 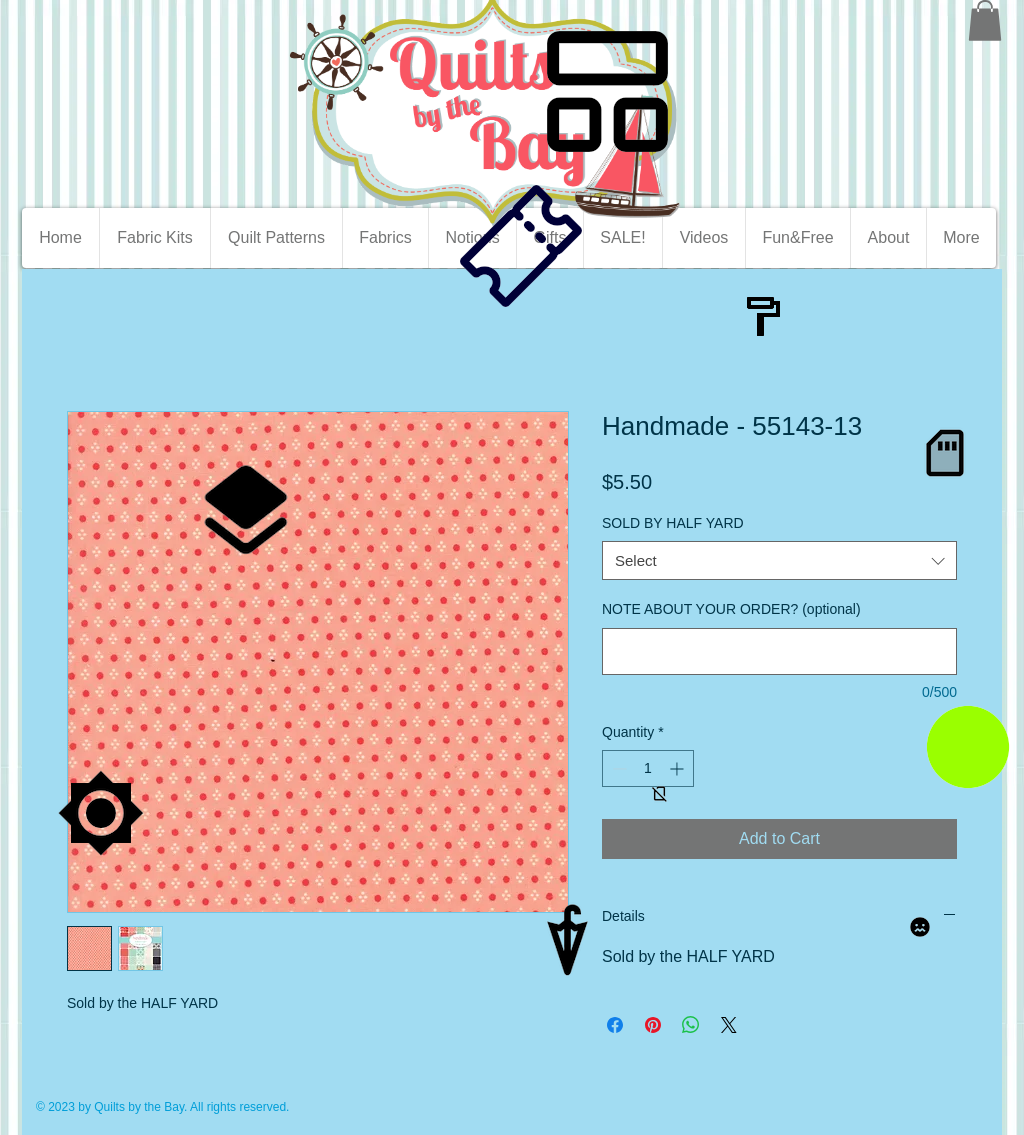 What do you see at coordinates (101, 813) in the screenshot?
I see `increase screen brightness` at bounding box center [101, 813].